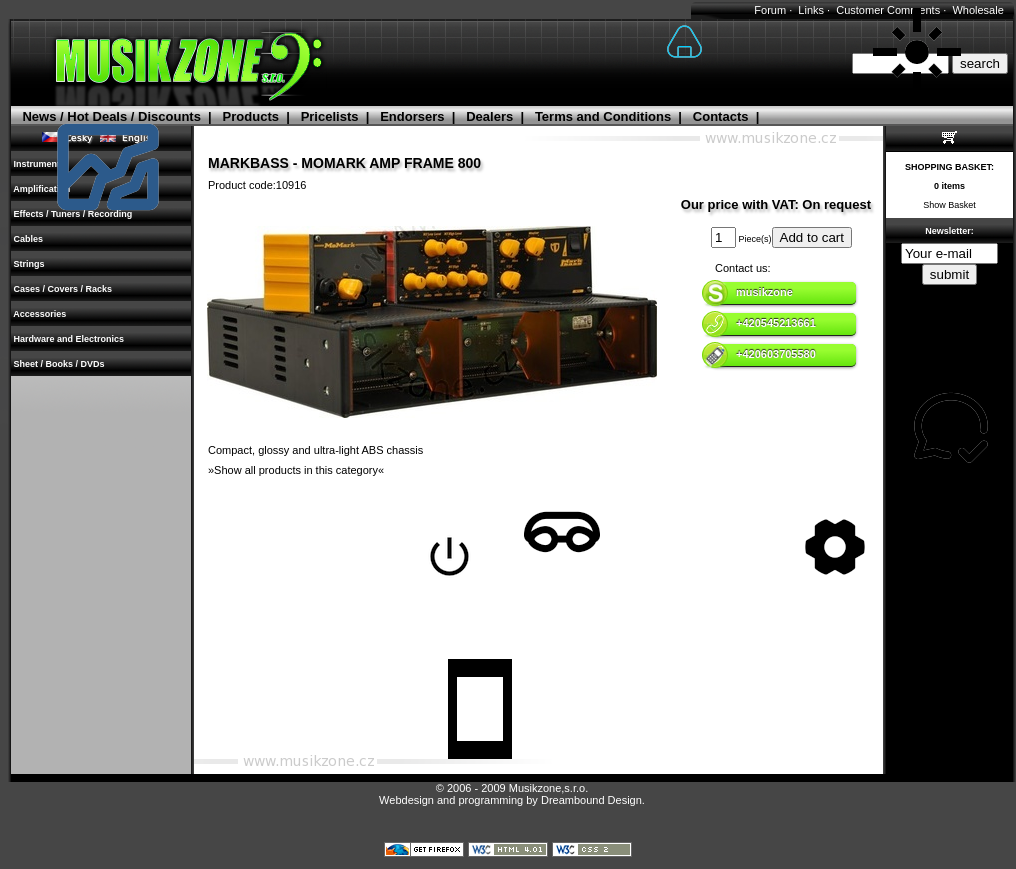 Image resolution: width=1016 pixels, height=869 pixels. Describe the element at coordinates (480, 709) in the screenshot. I see `set this device as primary phone` at that location.